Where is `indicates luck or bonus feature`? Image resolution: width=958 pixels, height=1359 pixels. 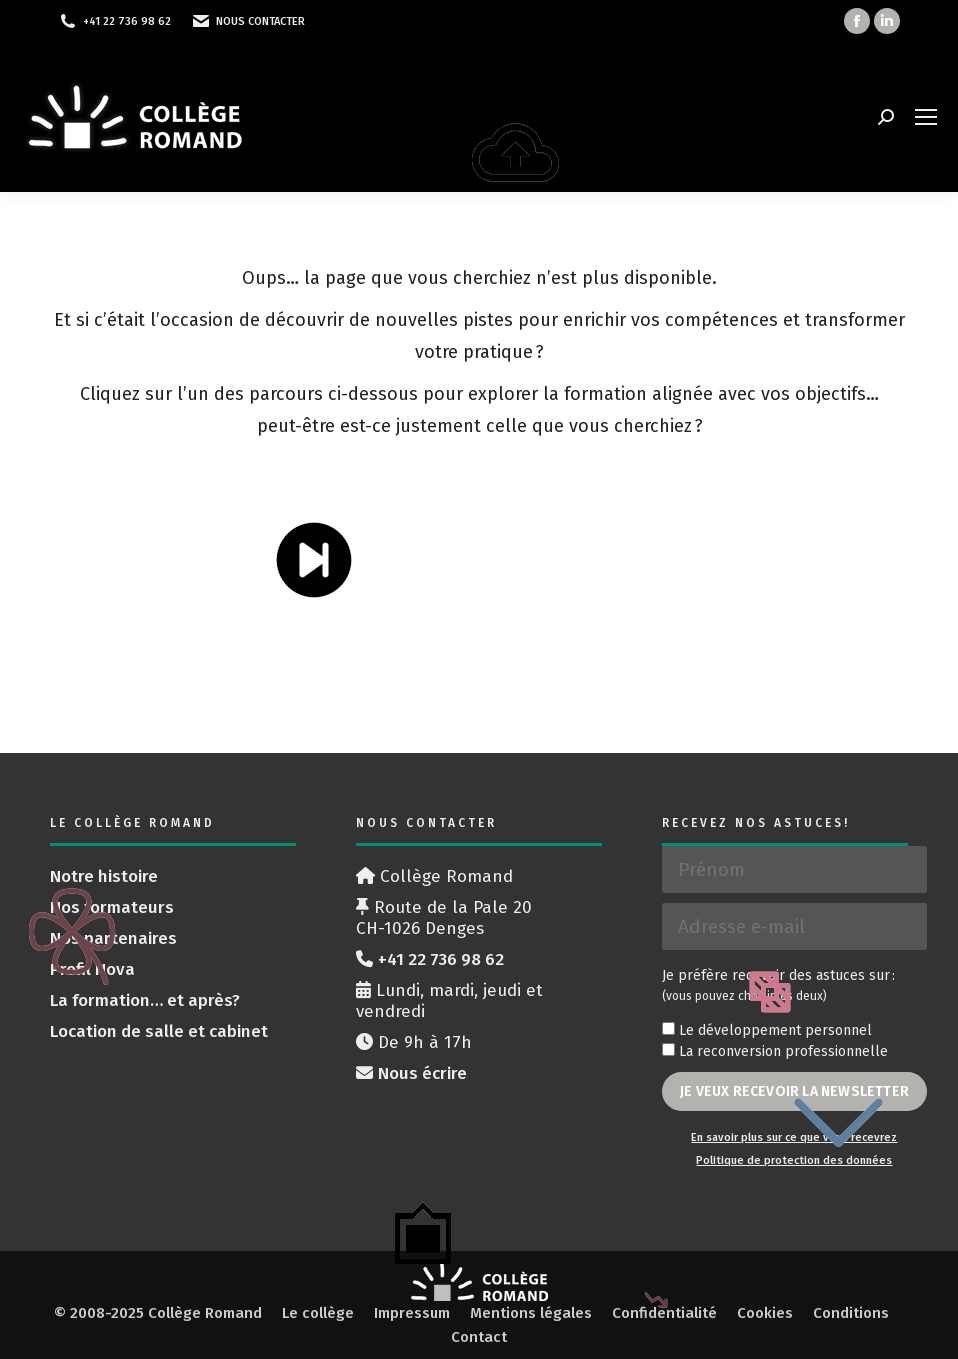 indicates luck or bonus feature is located at coordinates (72, 935).